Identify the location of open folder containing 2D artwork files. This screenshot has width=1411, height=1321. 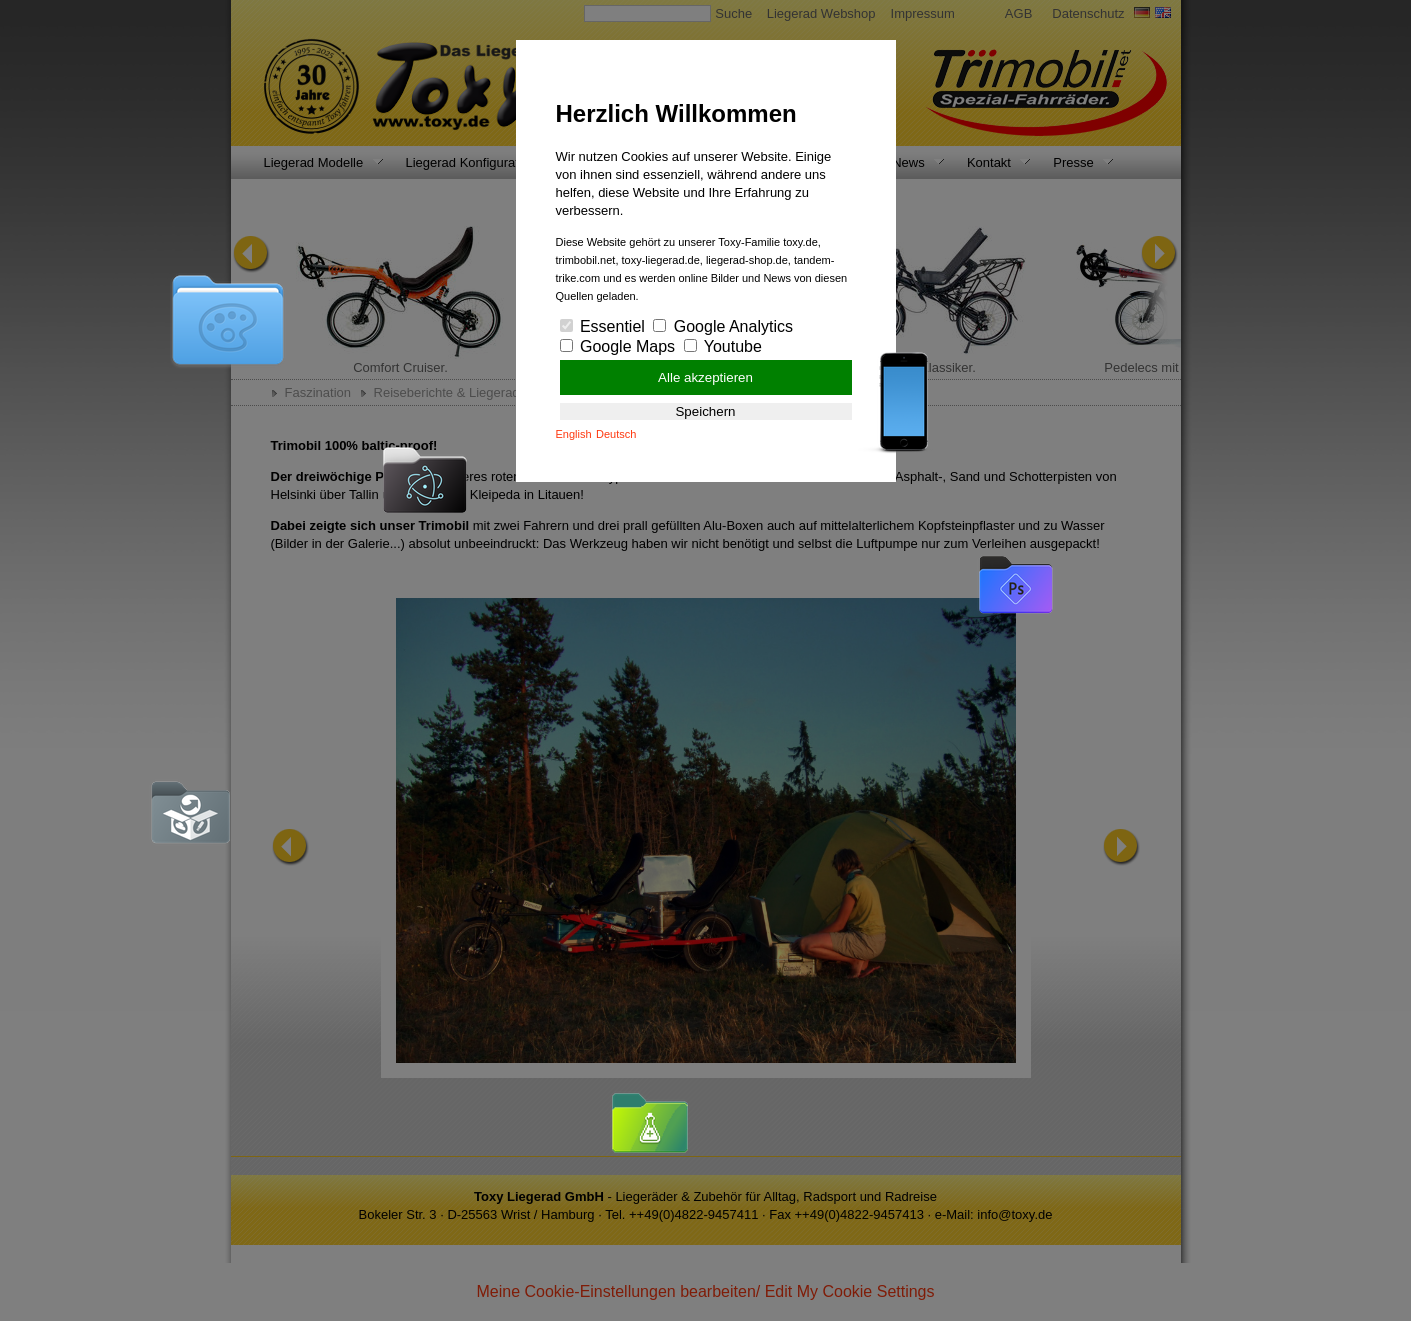
(228, 320).